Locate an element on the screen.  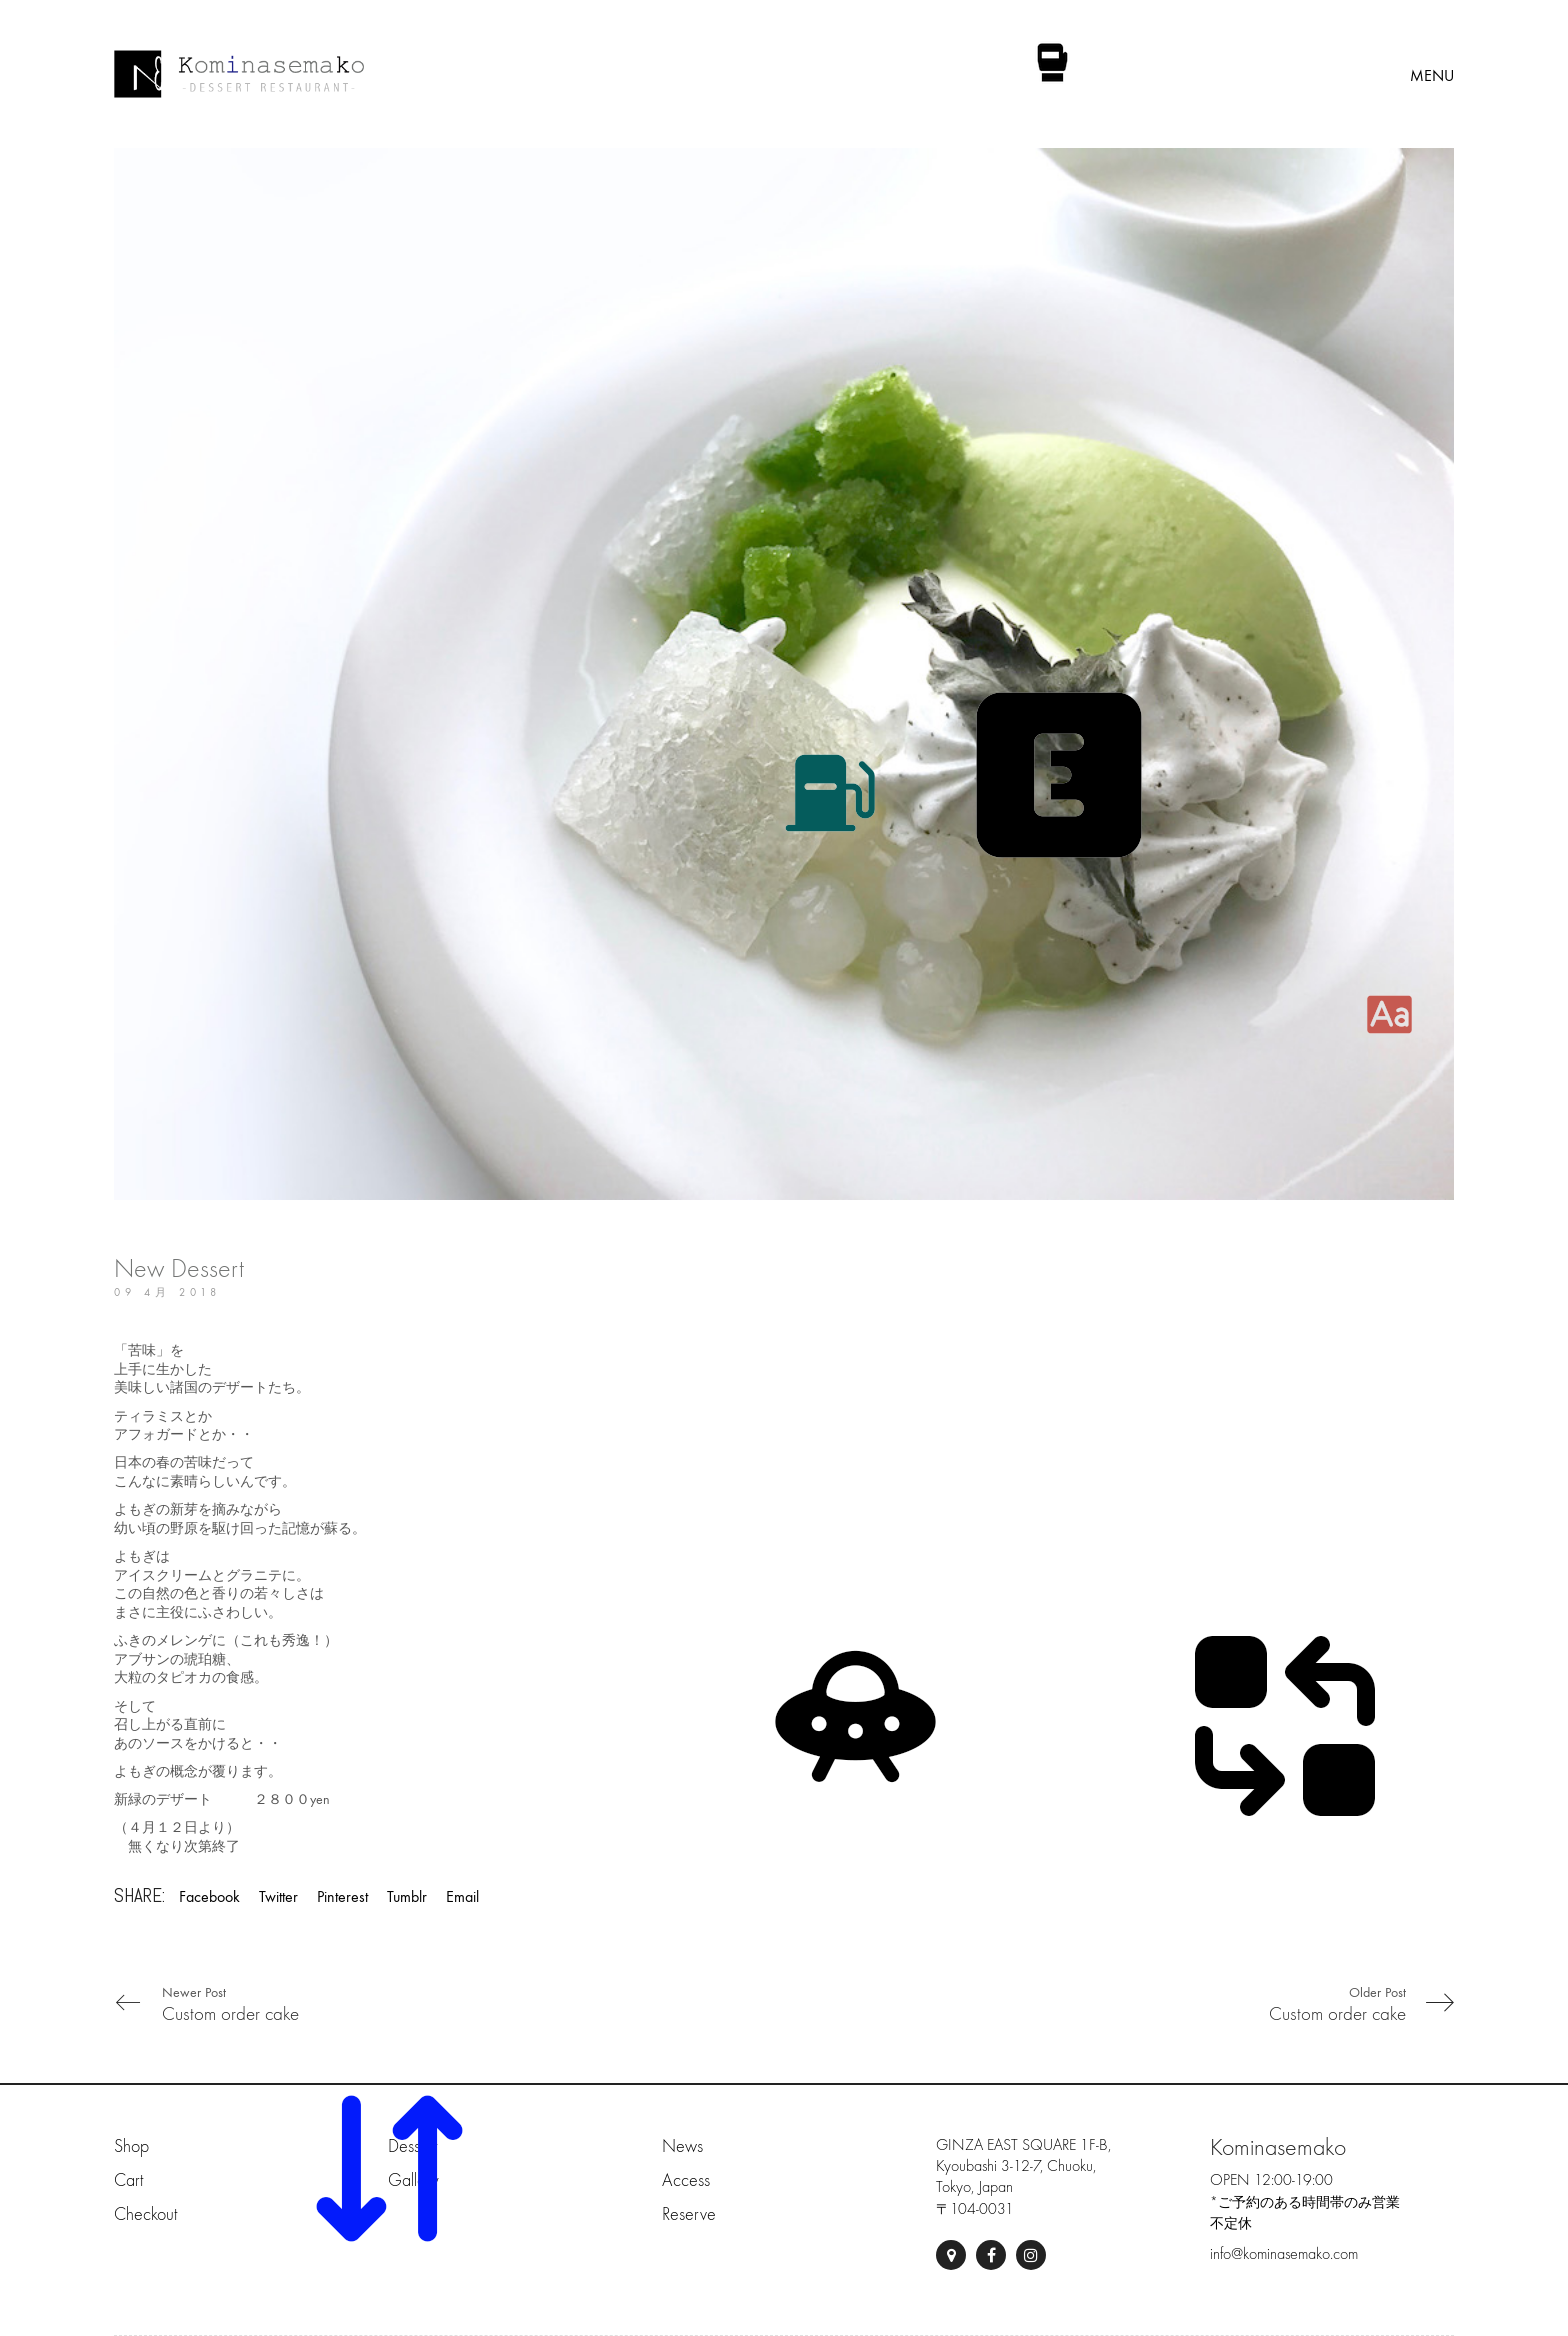
access MMA or boxing-related content is located at coordinates (1052, 62).